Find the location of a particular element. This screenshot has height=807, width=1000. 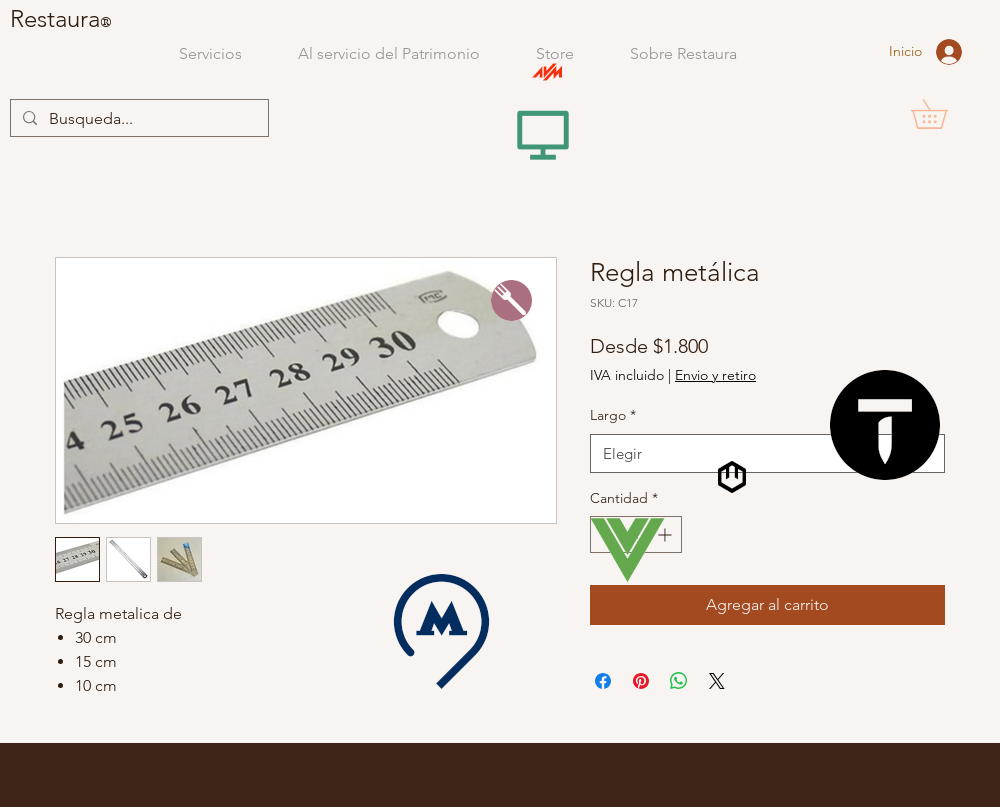

open the Thumbtack app is located at coordinates (885, 425).